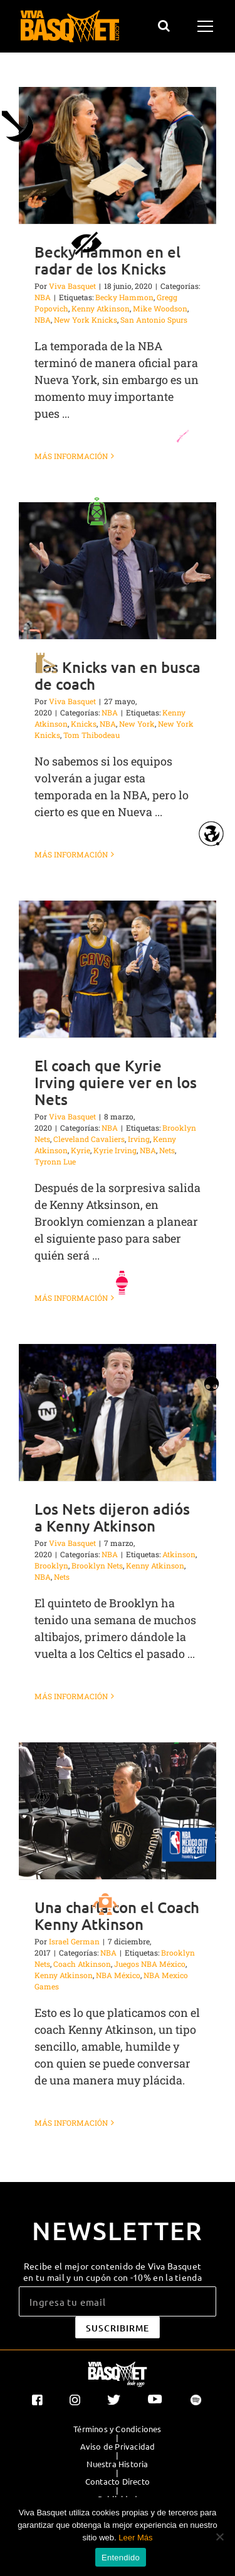 This screenshot has height=2576, width=235. I want to click on select or summon a soul vessel item, so click(211, 1383).